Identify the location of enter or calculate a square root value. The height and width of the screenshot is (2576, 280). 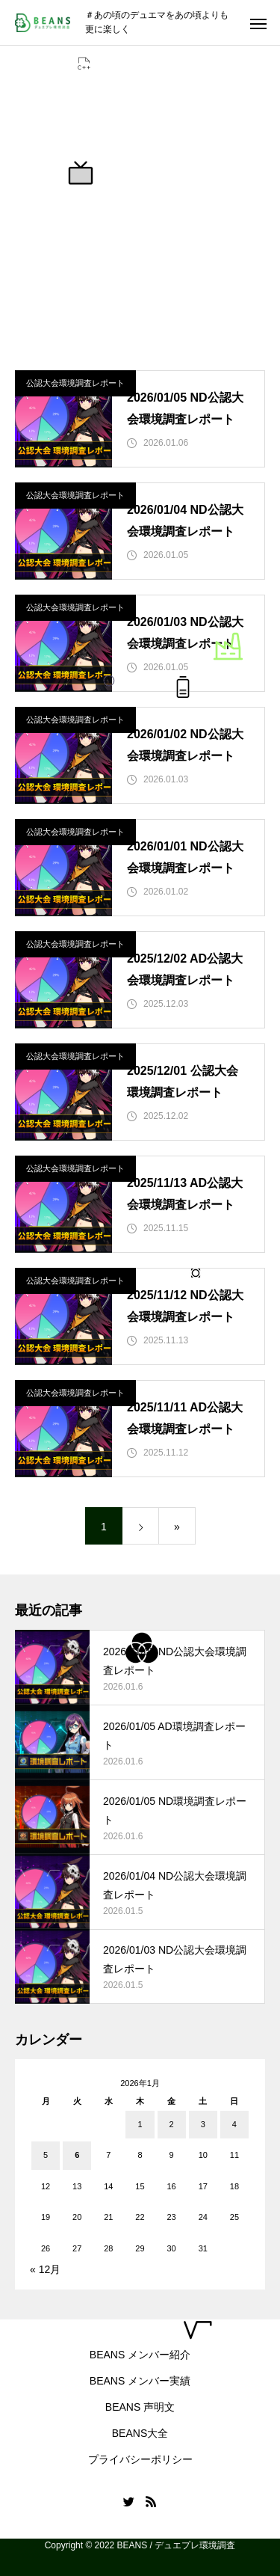
(196, 2328).